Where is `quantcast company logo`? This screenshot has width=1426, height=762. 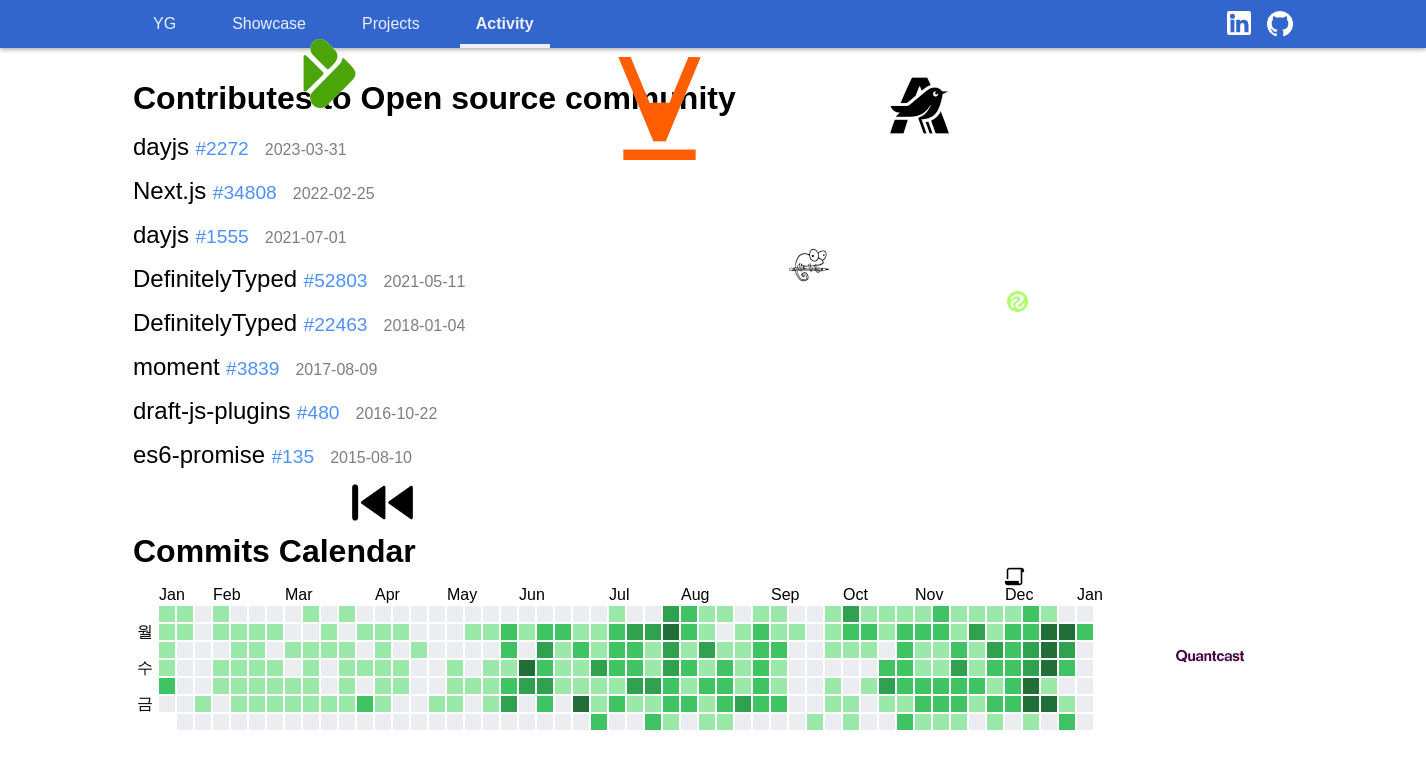
quantcast company logo is located at coordinates (1210, 656).